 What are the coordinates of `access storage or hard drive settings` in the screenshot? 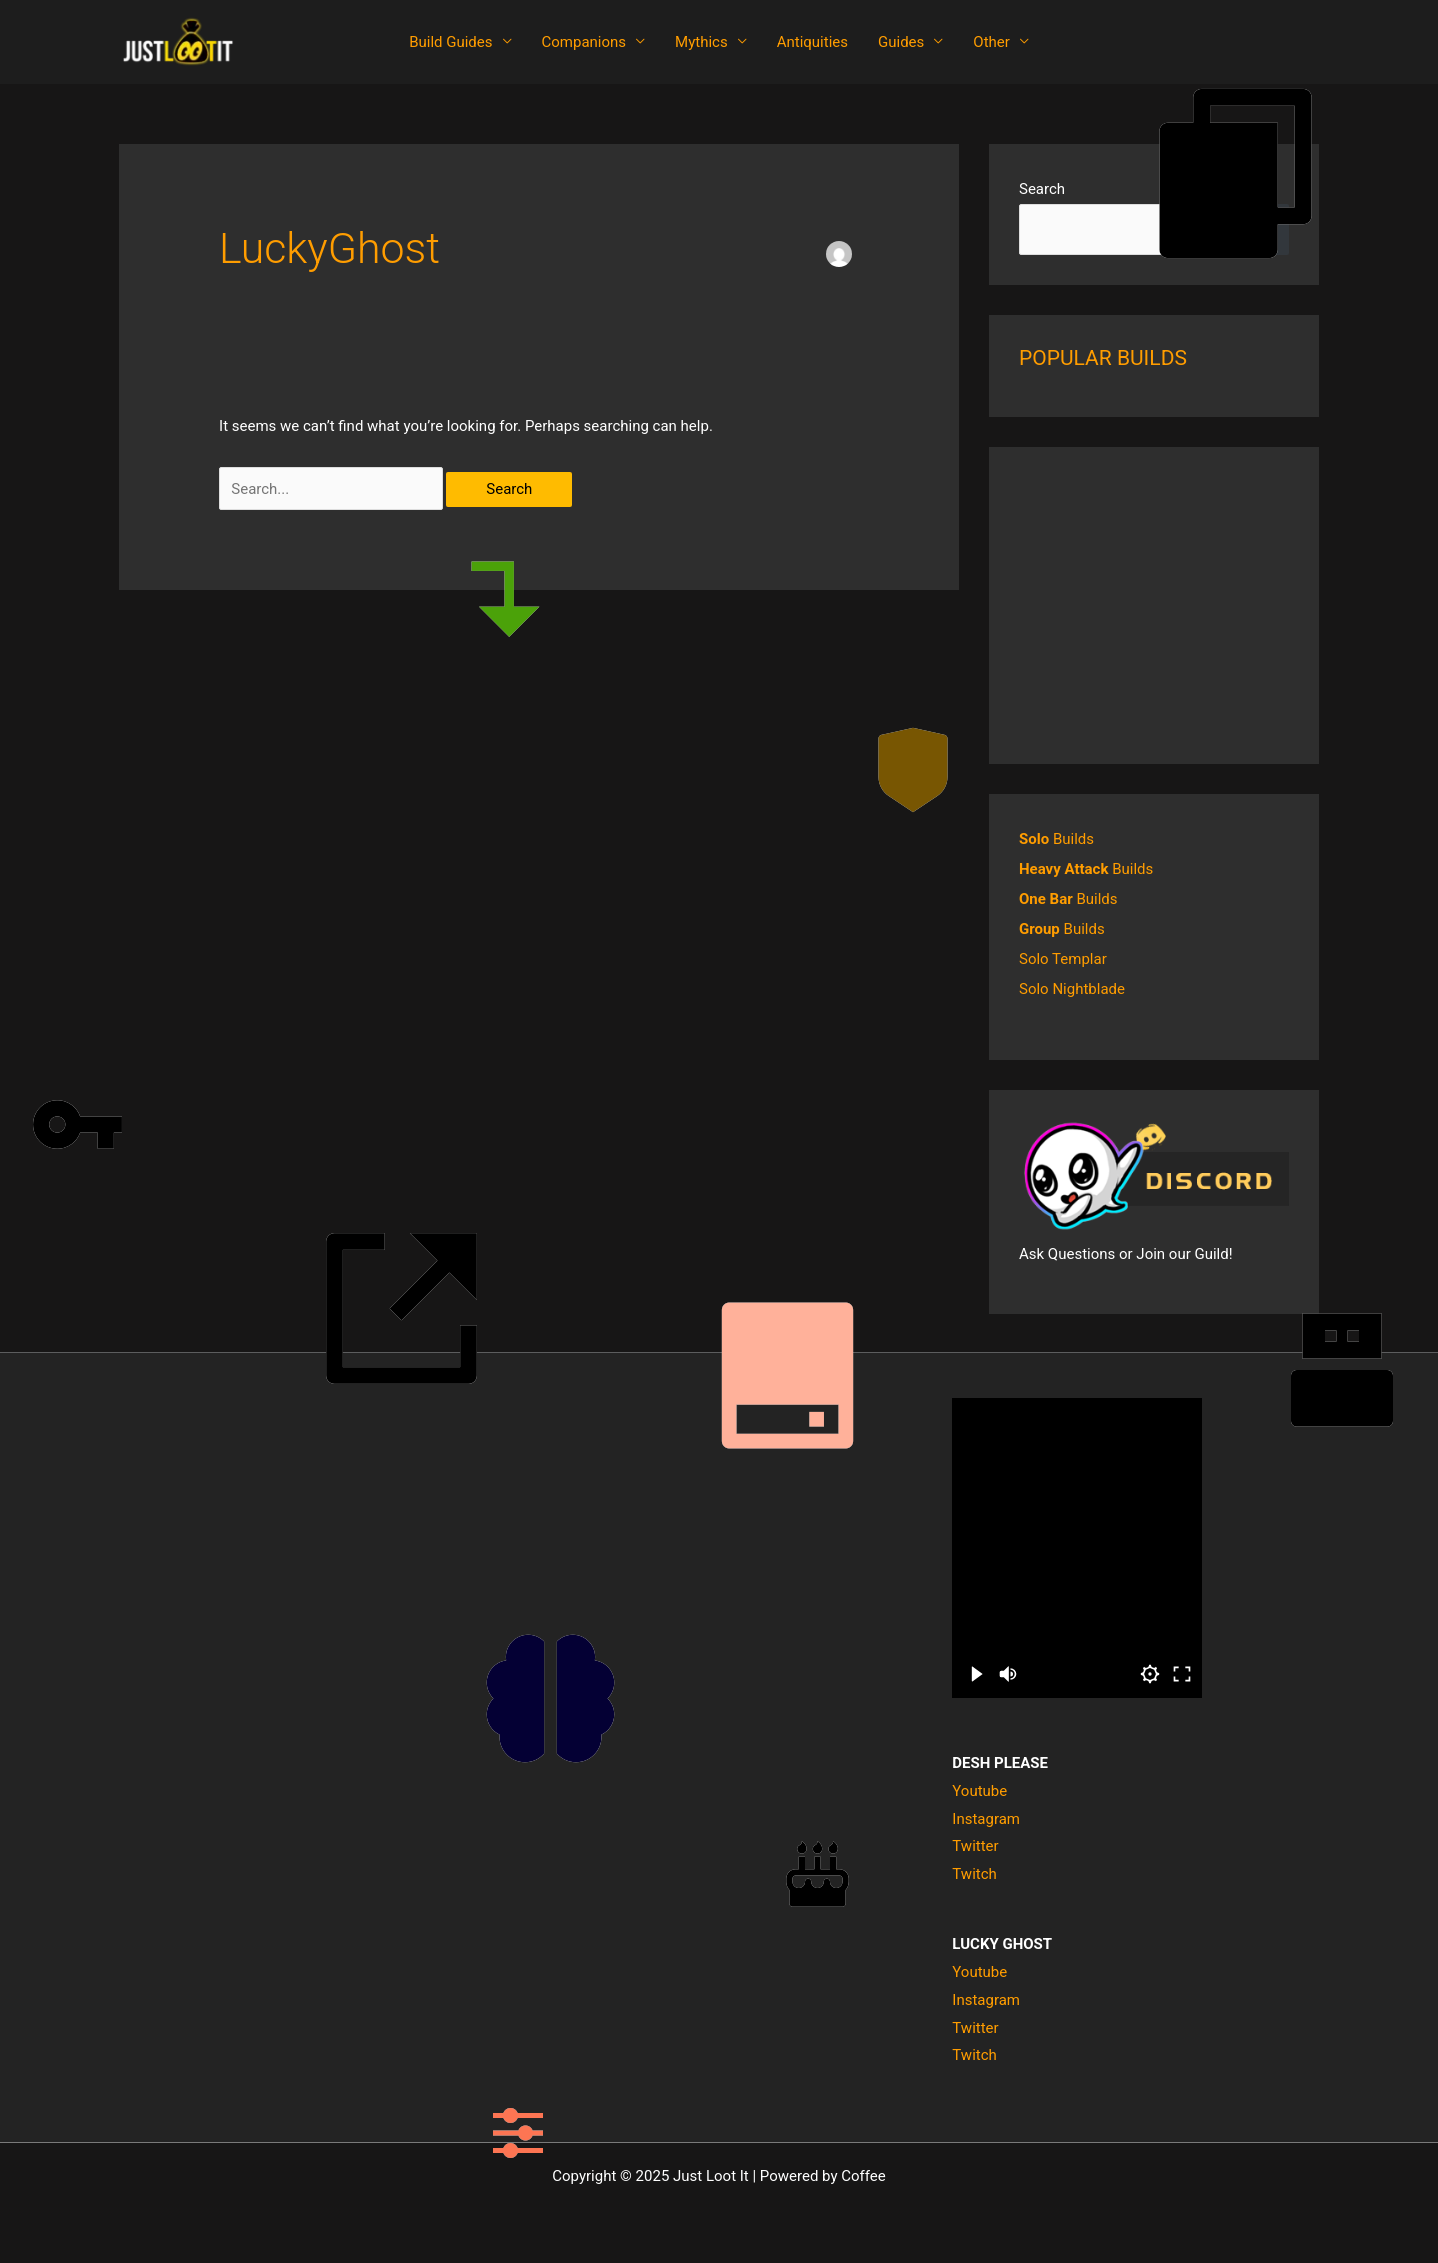 It's located at (787, 1375).